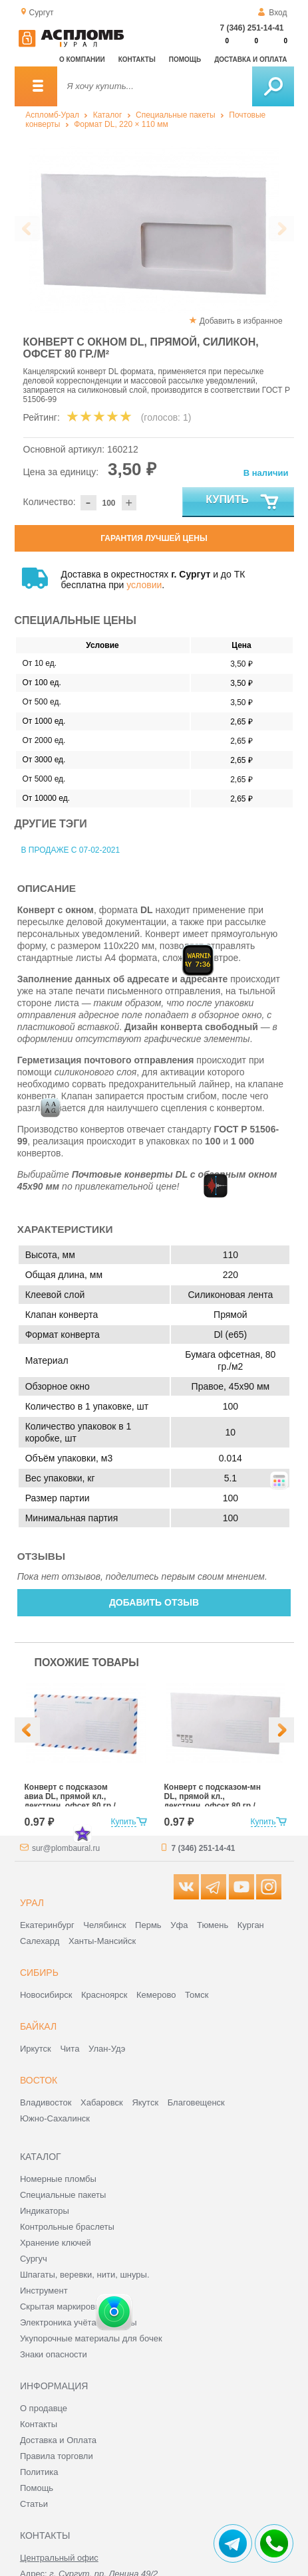 Image resolution: width=308 pixels, height=2576 pixels. I want to click on open the voice memos app, so click(216, 1186).